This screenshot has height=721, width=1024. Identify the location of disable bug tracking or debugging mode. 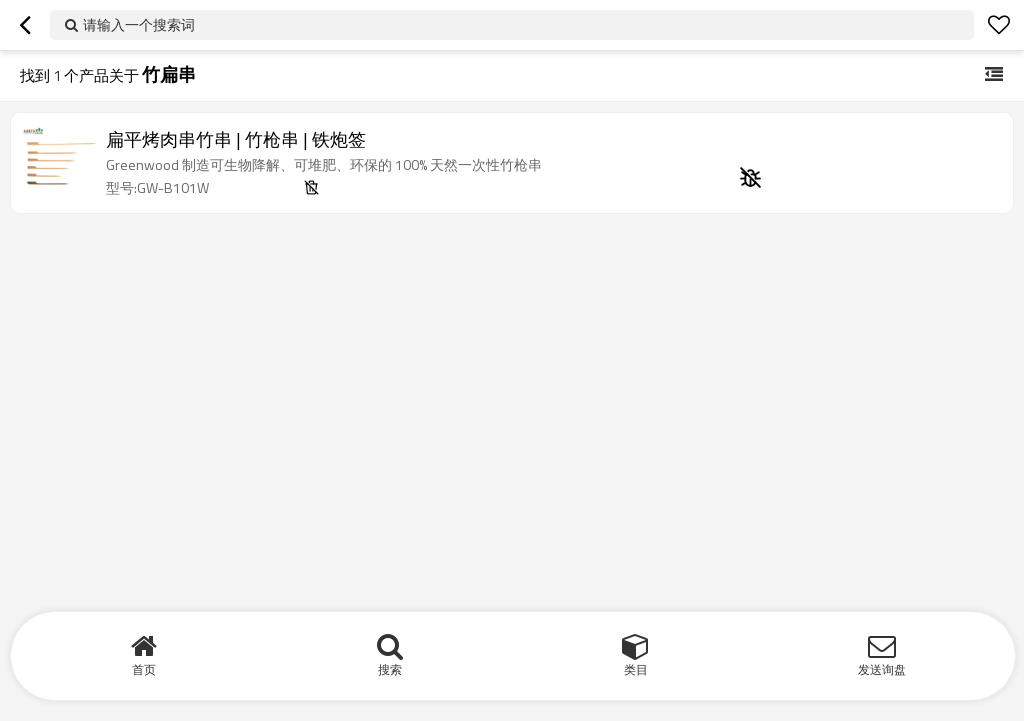
(750, 177).